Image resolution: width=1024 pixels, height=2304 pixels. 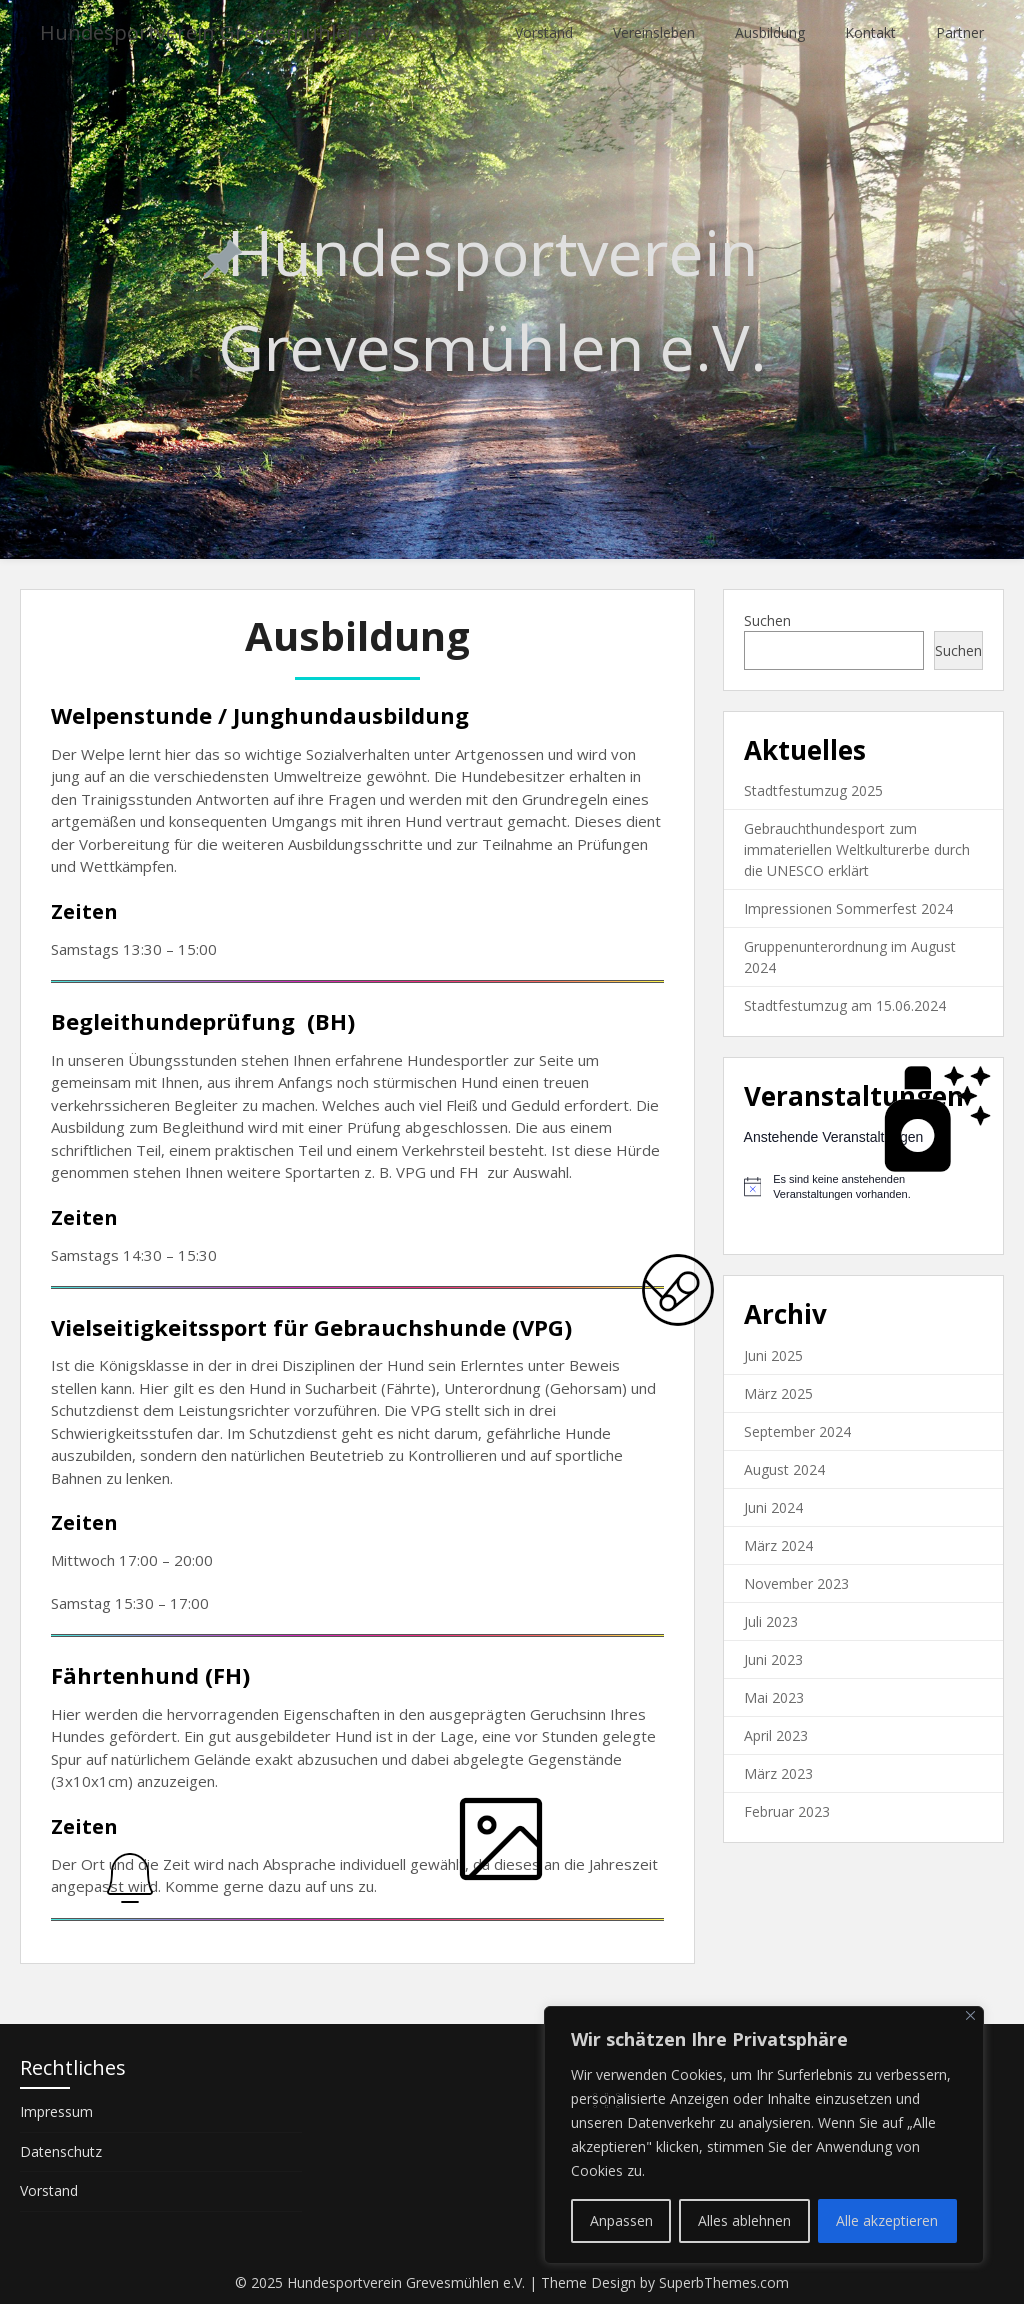 I want to click on open steam gaming platform, so click(x=678, y=1290).